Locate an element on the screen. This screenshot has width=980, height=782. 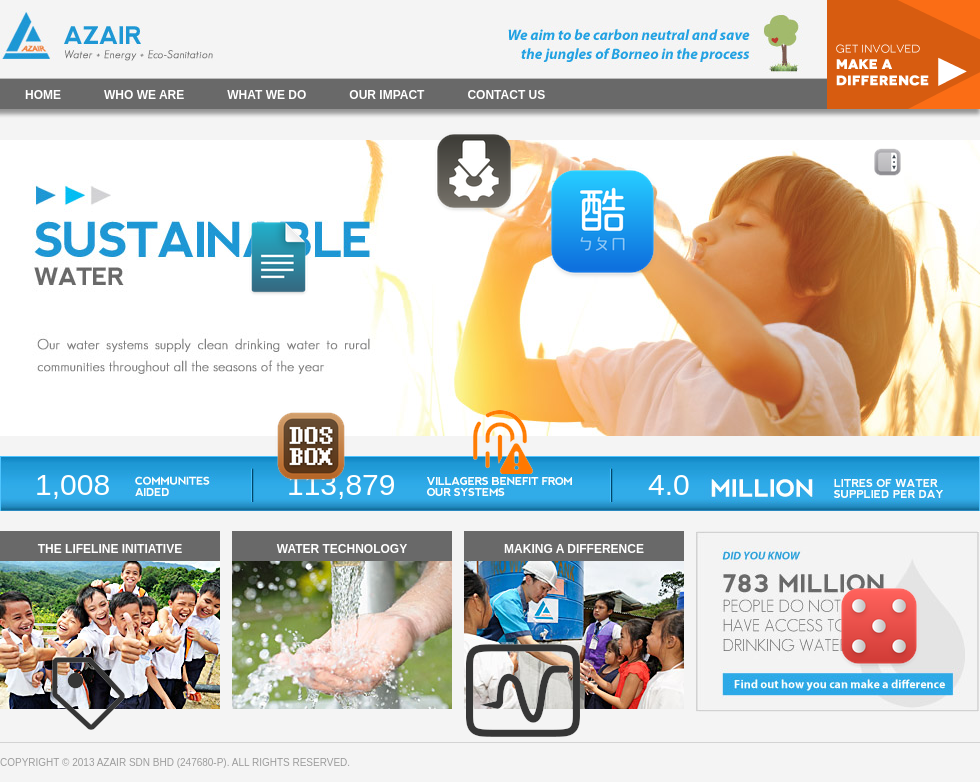
adjust scroll bar behavior settings is located at coordinates (887, 162).